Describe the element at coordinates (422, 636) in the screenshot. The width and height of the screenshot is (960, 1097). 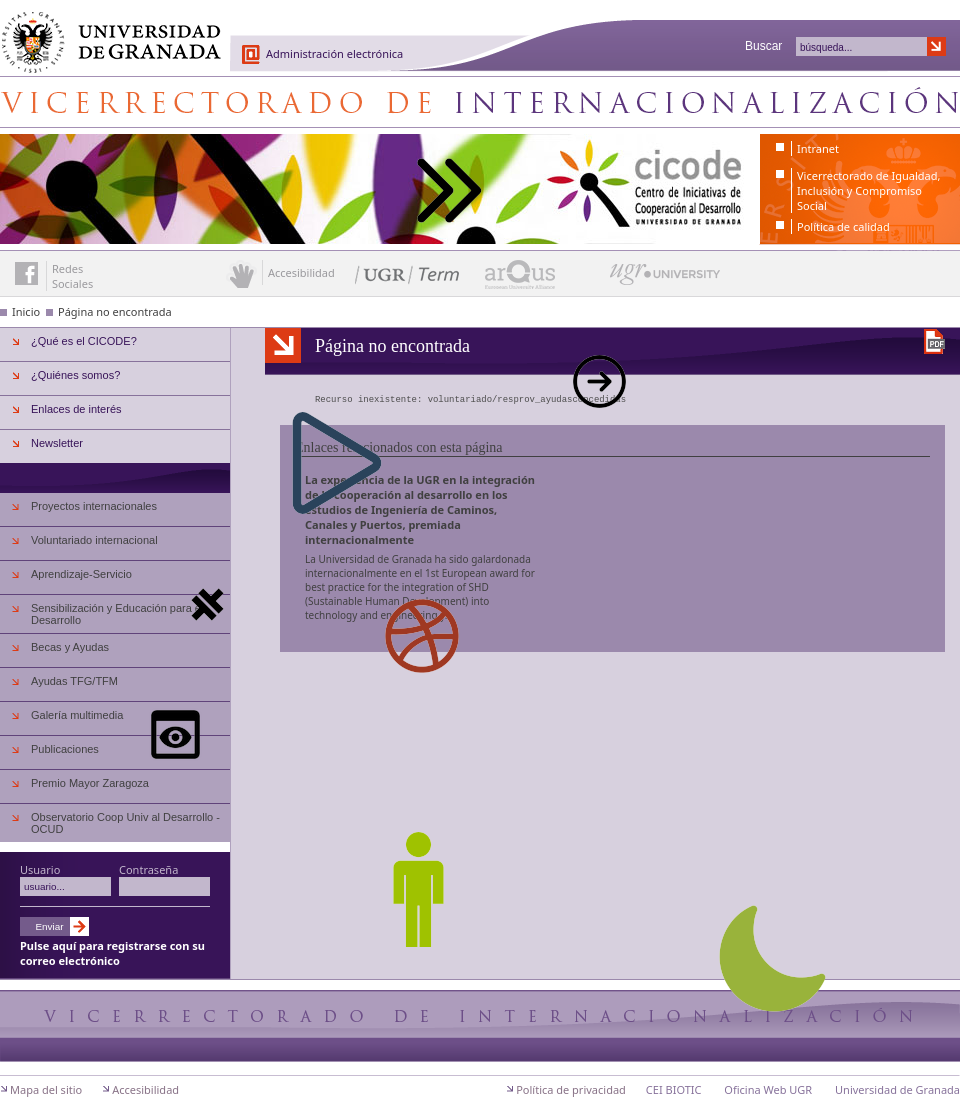
I see `visit dribbble profile or portfolio` at that location.